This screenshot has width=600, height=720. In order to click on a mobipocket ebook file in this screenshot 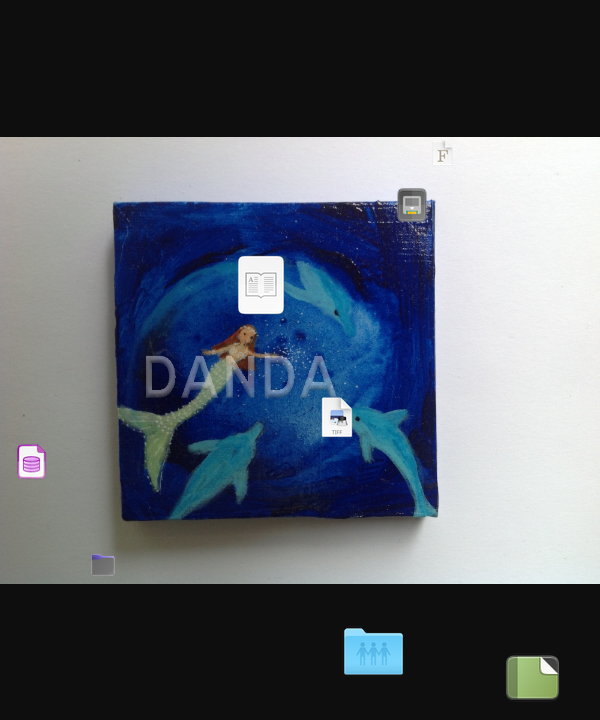, I will do `click(261, 285)`.